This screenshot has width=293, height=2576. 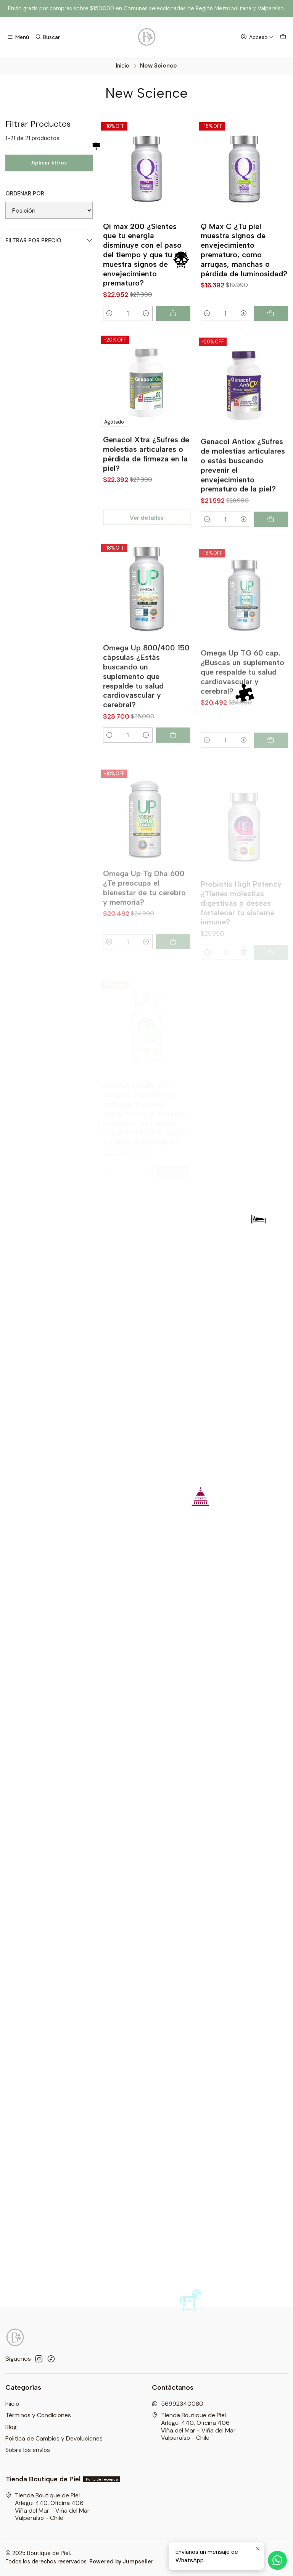 What do you see at coordinates (181, 261) in the screenshot?
I see `indicates danger or deadly hazard in game` at bounding box center [181, 261].